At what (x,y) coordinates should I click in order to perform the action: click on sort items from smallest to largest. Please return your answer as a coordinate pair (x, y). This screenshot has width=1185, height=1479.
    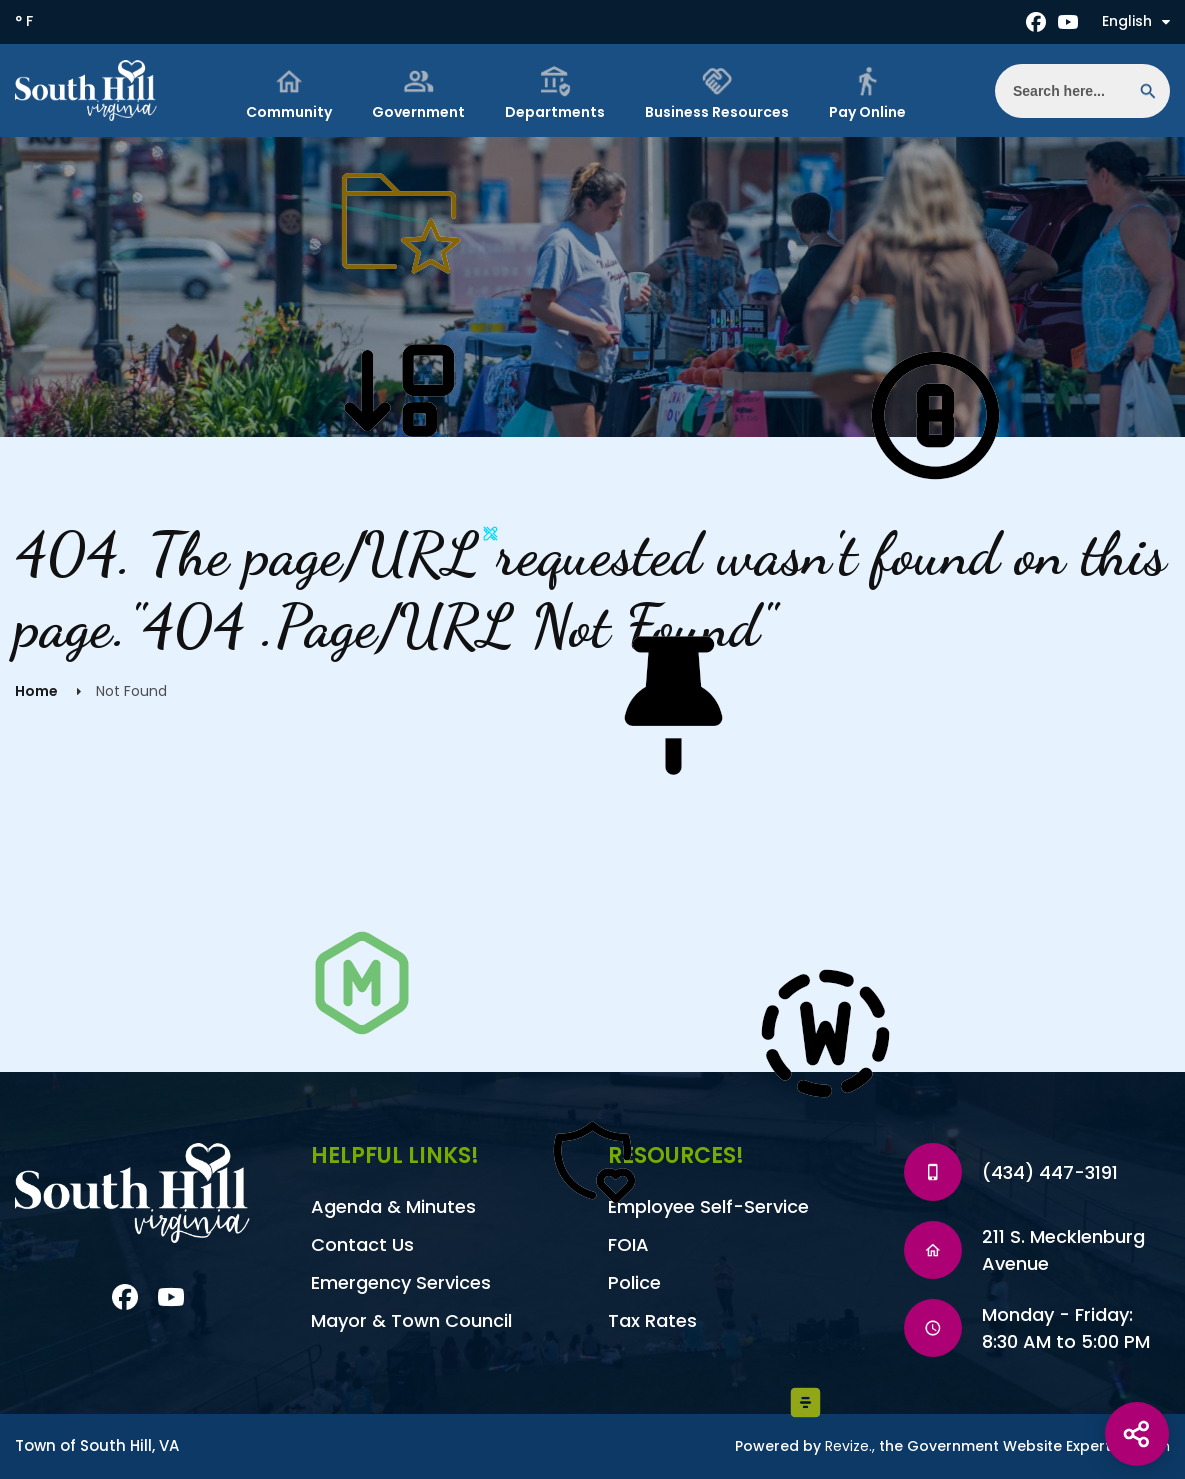
    Looking at the image, I should click on (396, 390).